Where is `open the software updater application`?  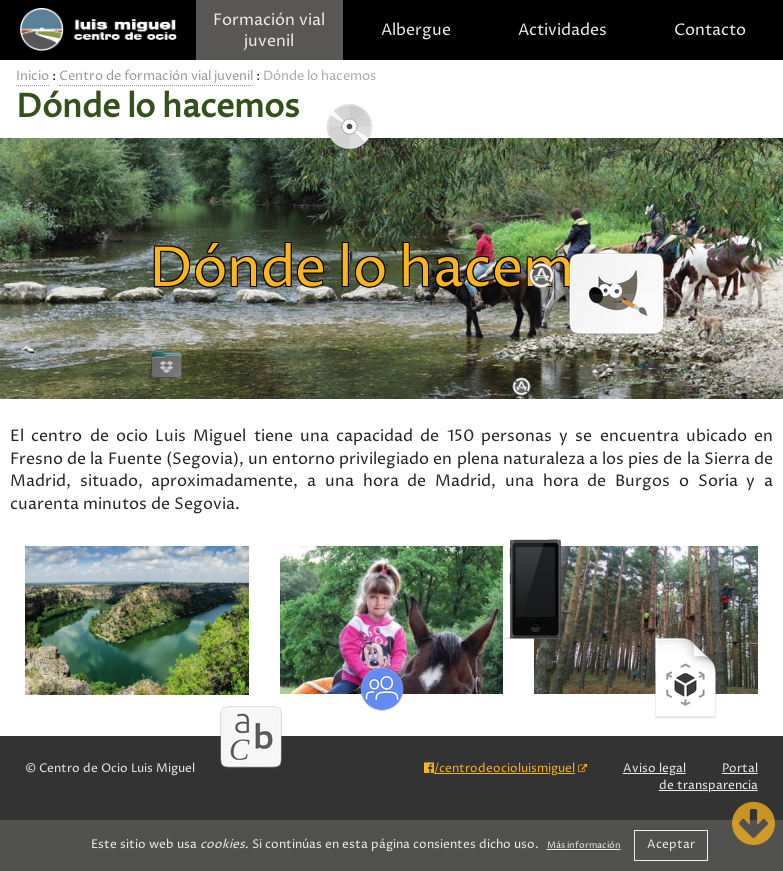
open the software updater application is located at coordinates (521, 386).